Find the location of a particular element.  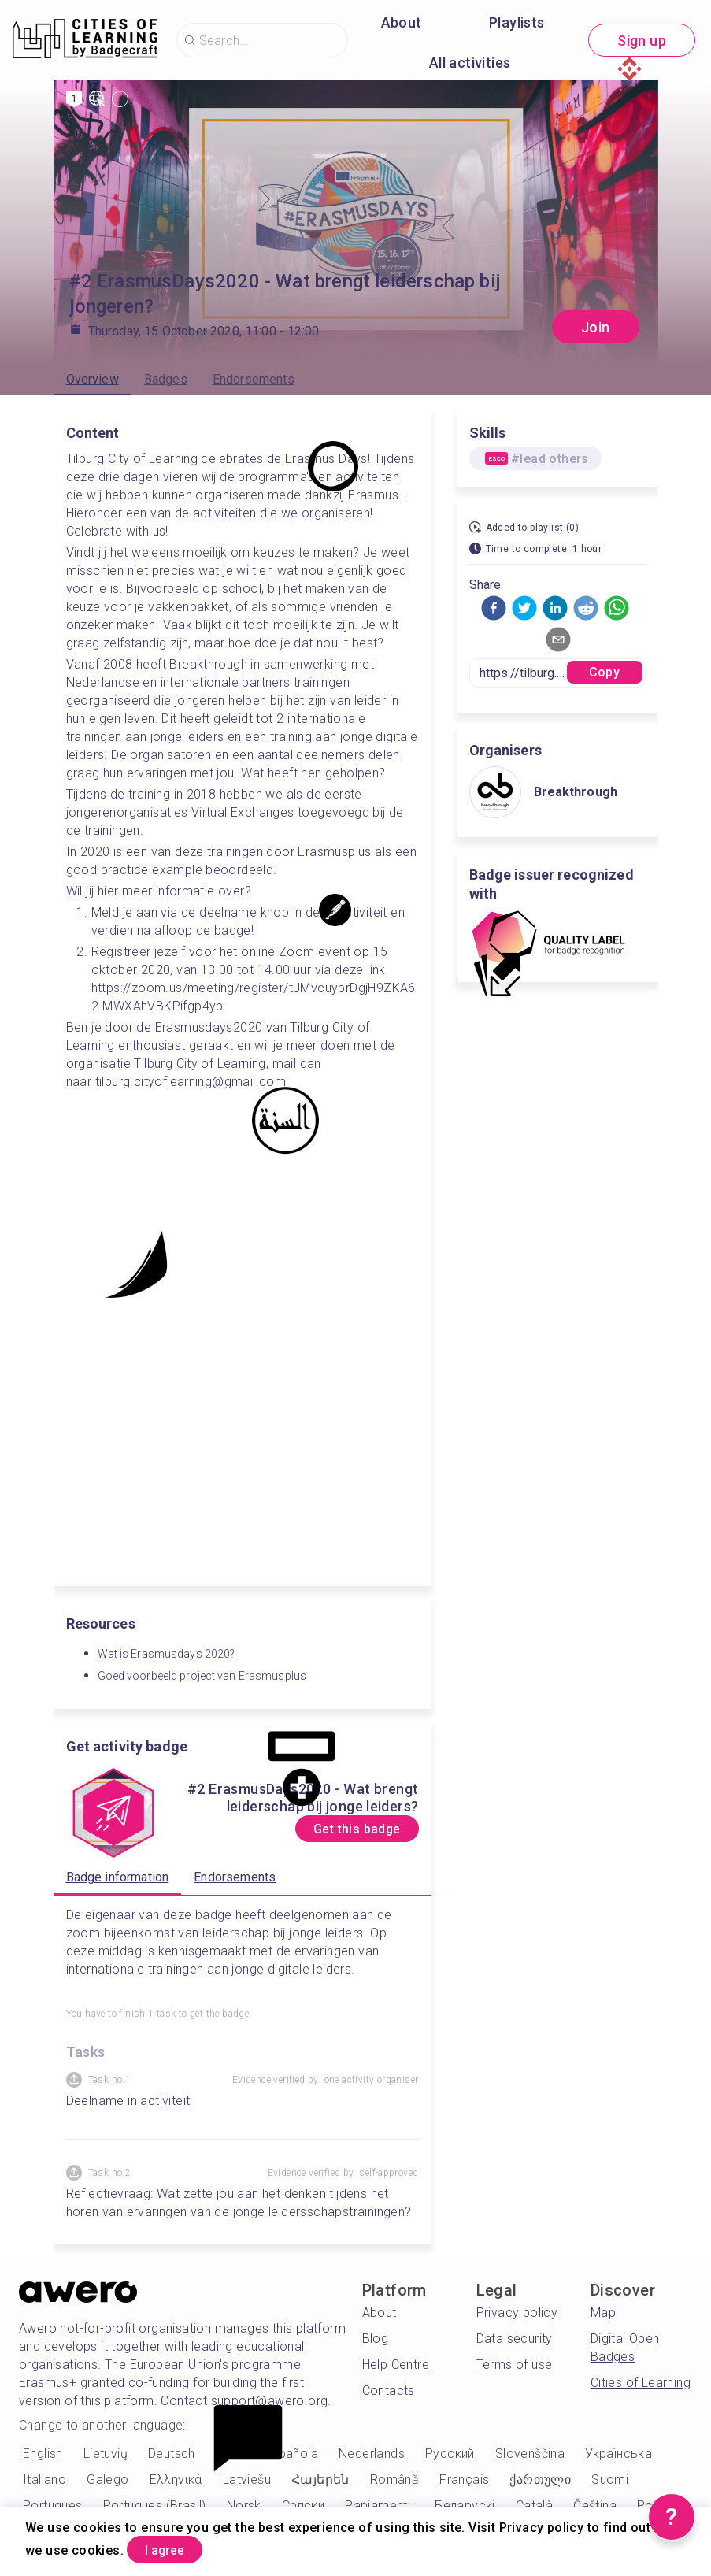

US Sunnah Foundation logo is located at coordinates (285, 1118).